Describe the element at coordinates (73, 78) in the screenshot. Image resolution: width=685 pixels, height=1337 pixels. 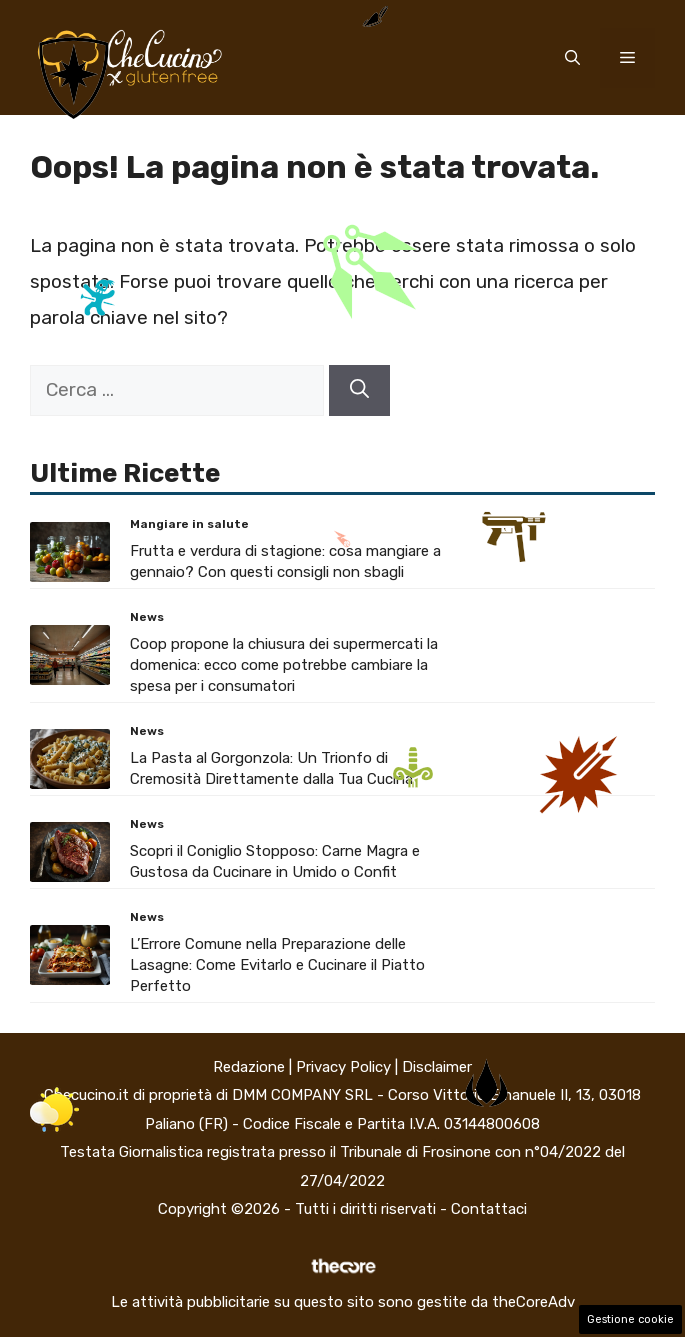
I see `activate shield or defense mode` at that location.